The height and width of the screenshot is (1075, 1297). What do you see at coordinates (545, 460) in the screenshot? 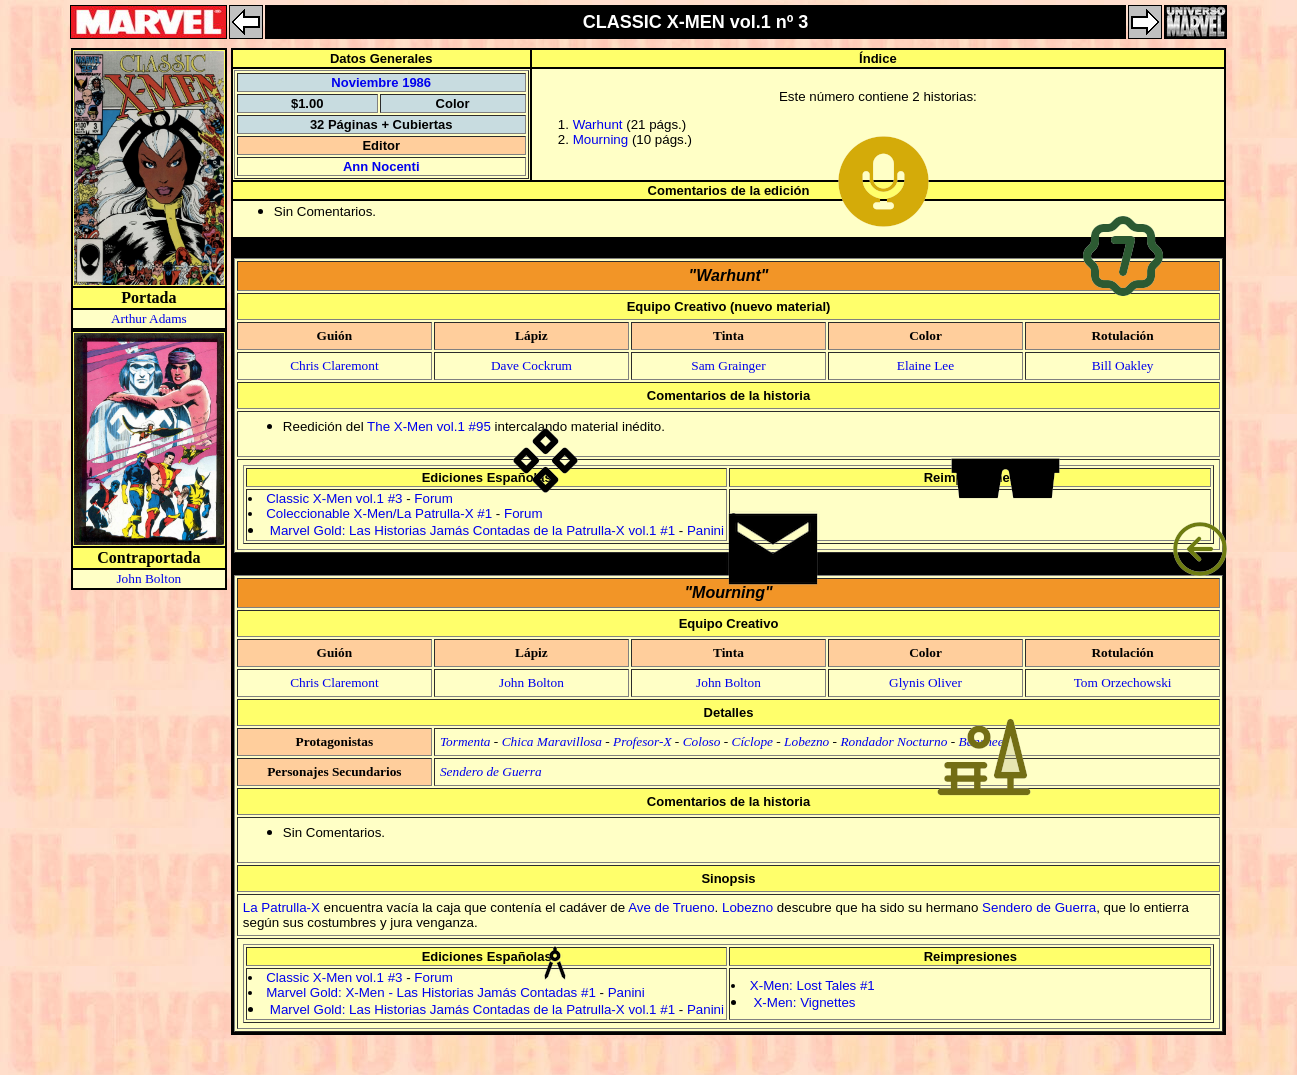
I see `view UI components library` at bounding box center [545, 460].